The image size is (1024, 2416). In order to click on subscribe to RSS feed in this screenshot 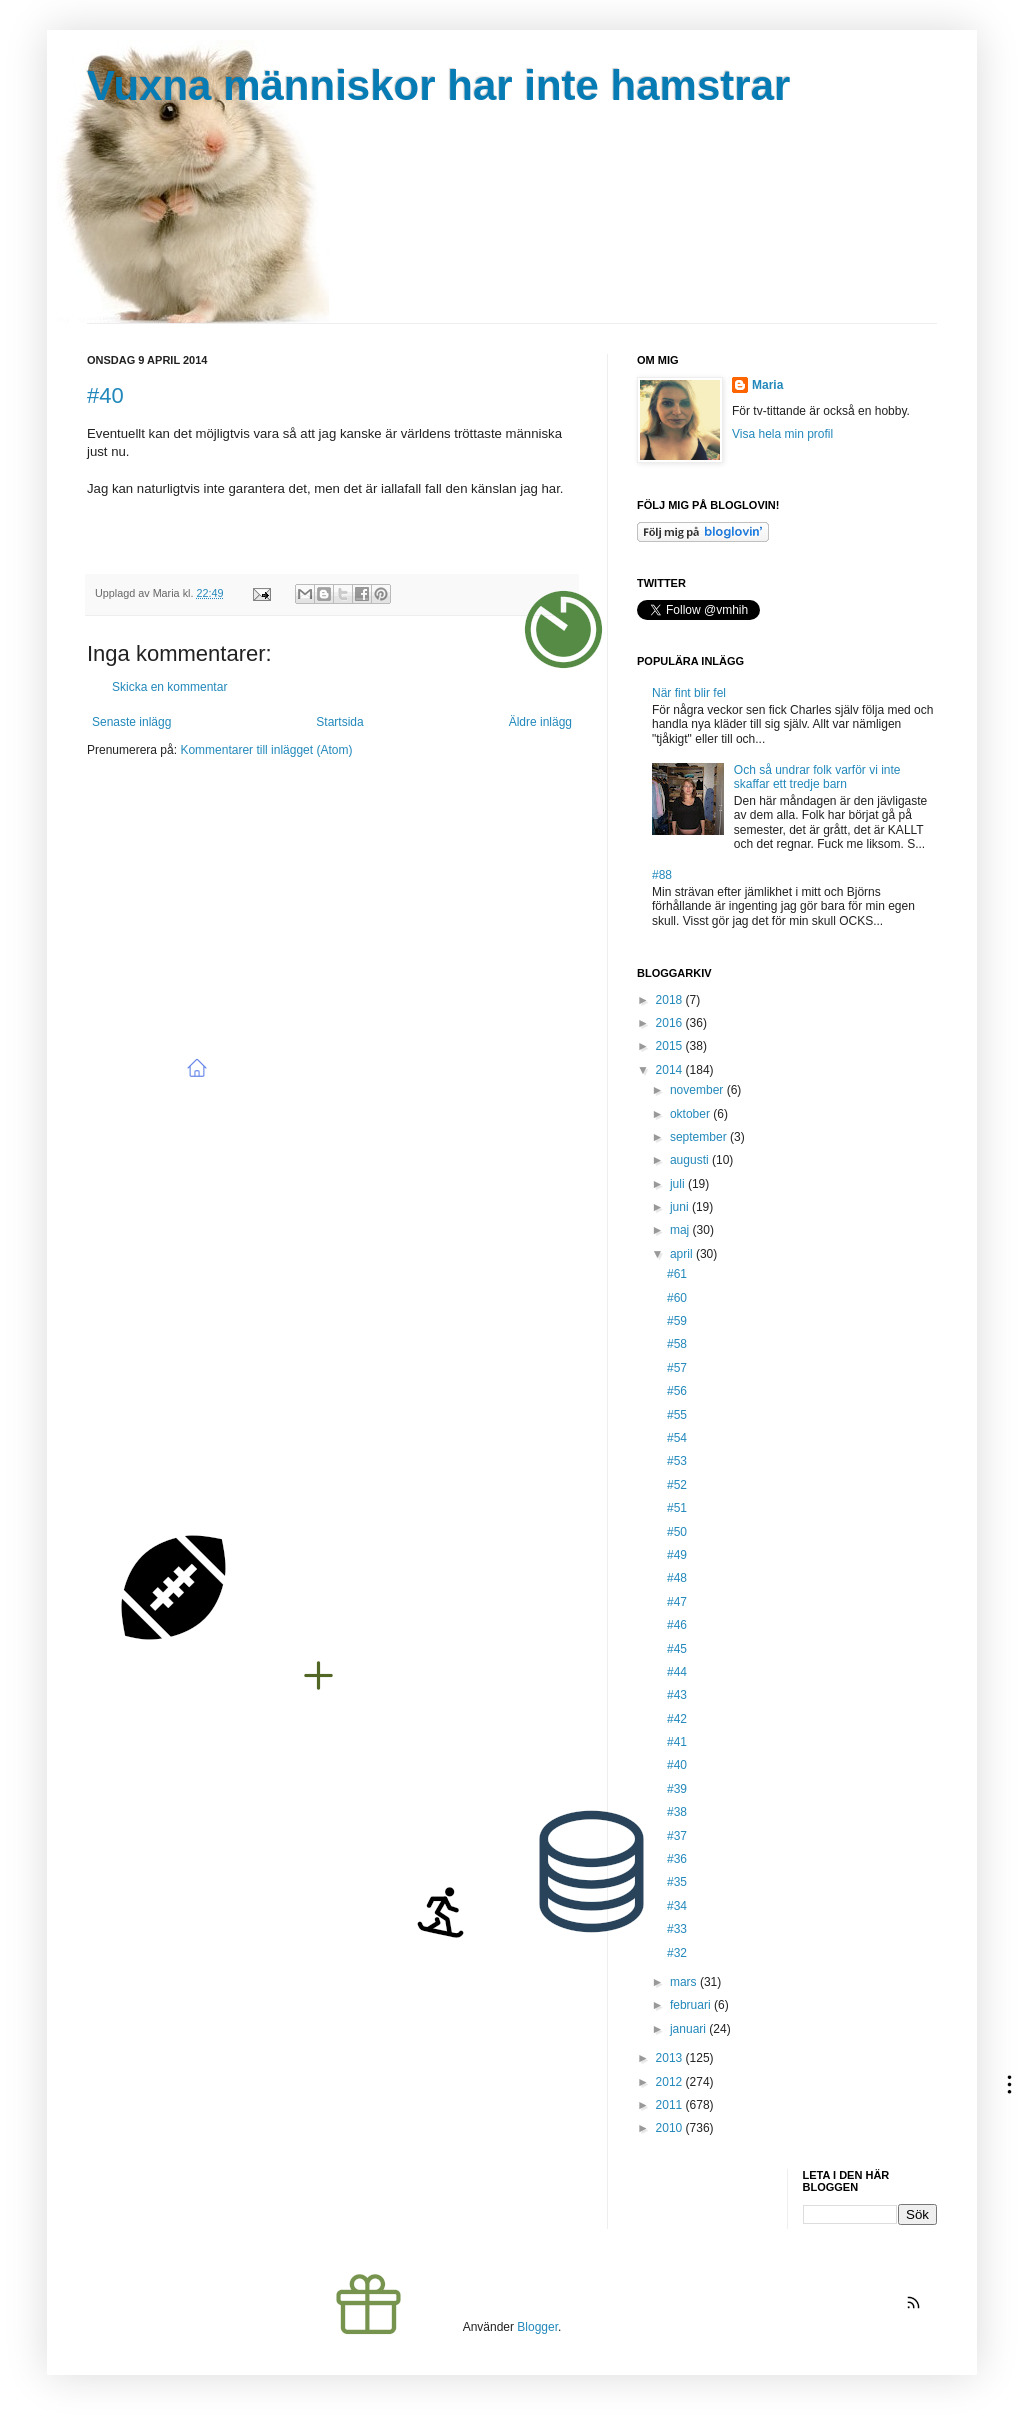, I will do `click(913, 2302)`.